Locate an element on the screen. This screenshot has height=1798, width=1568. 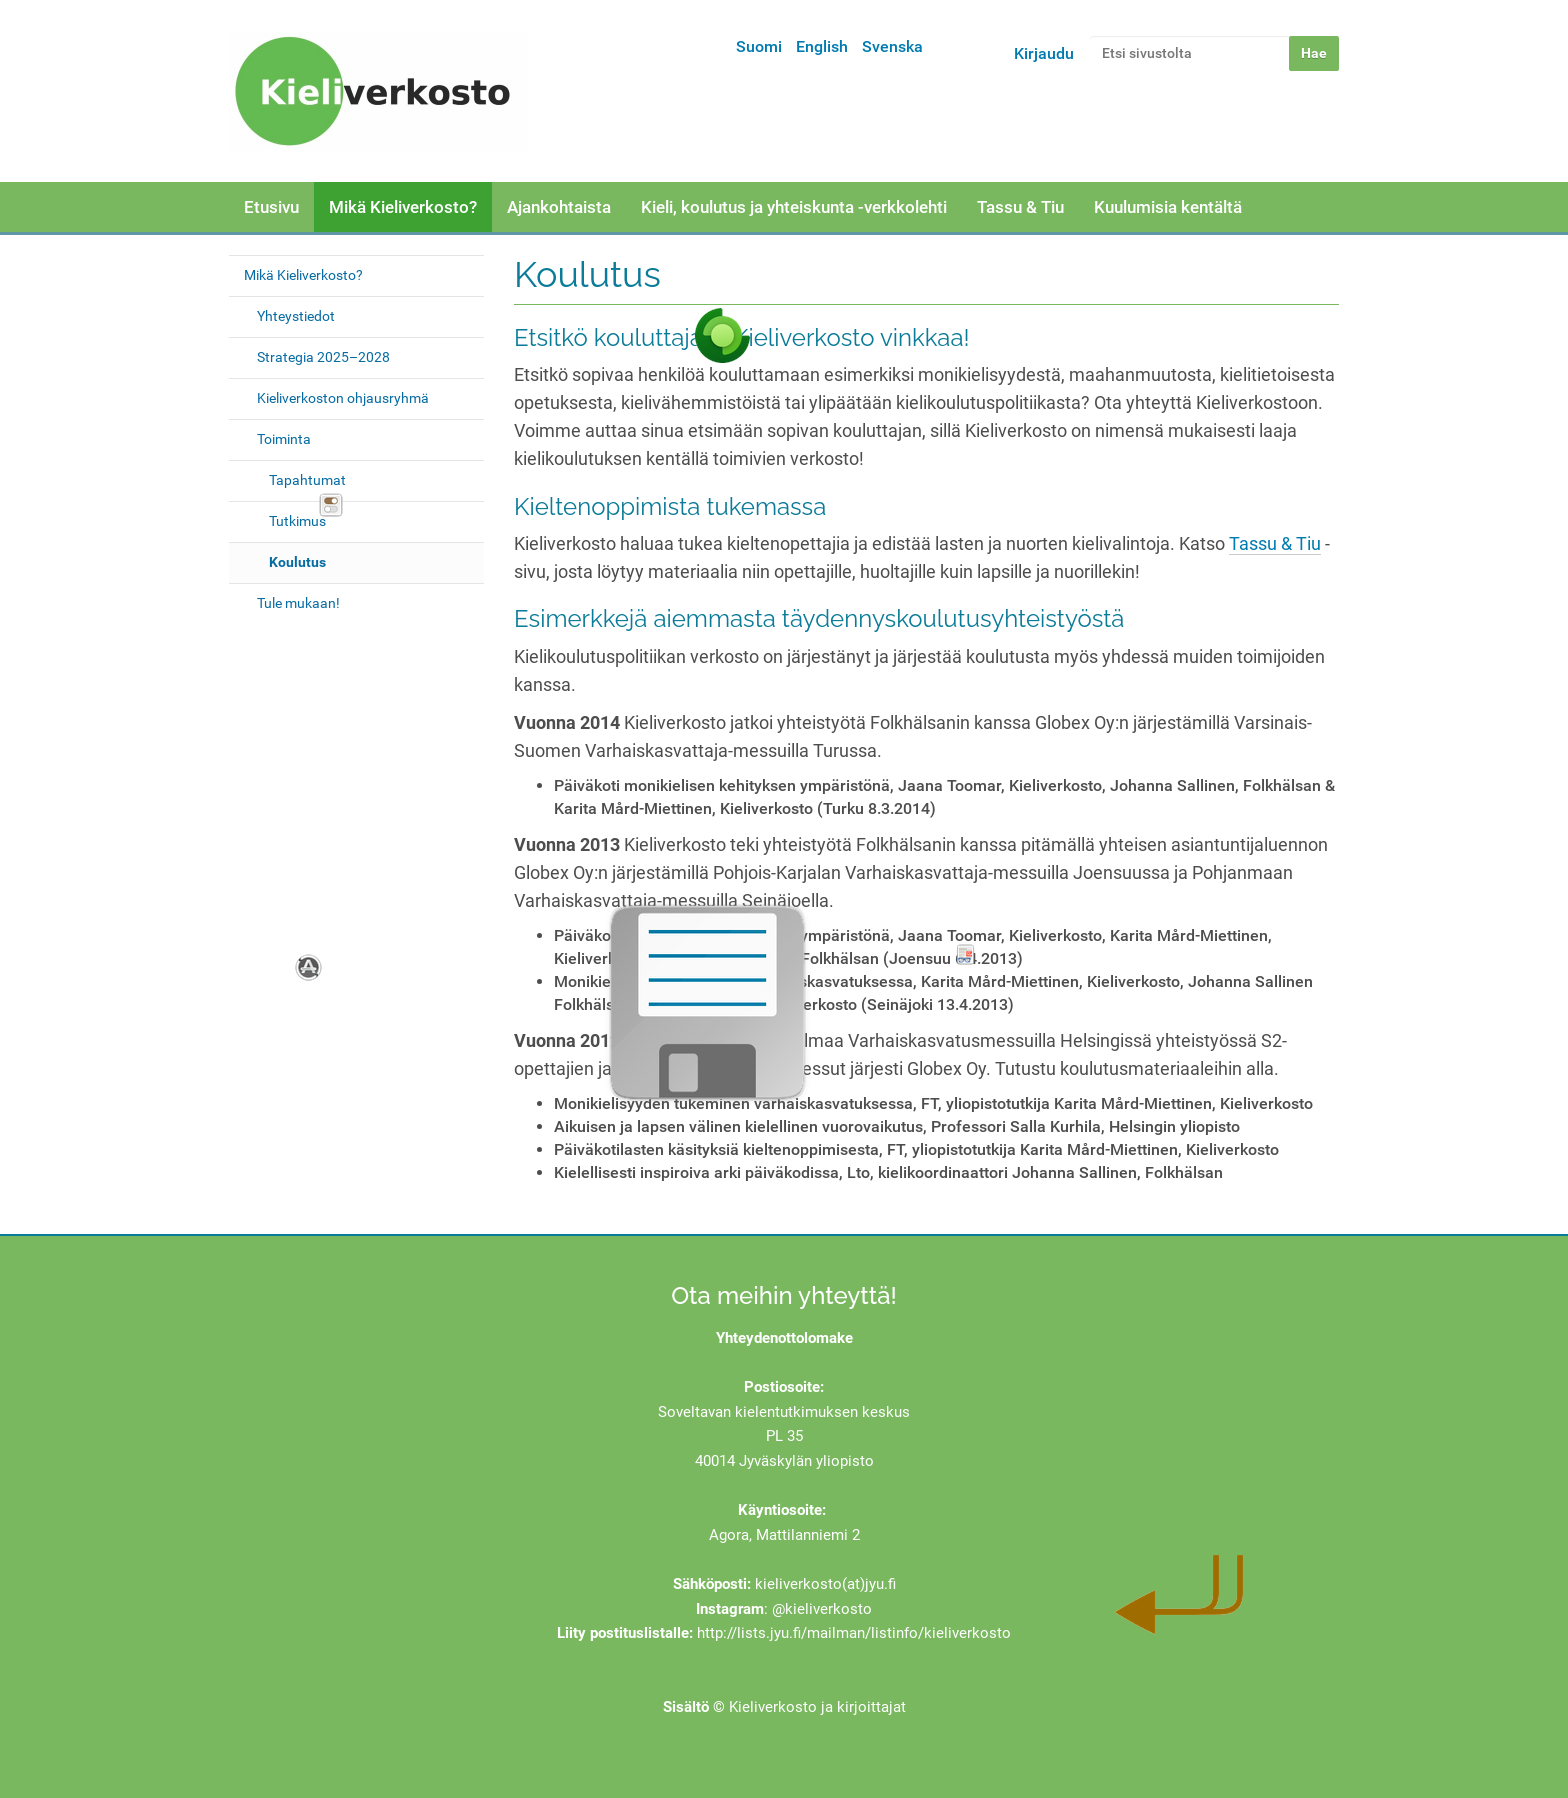
open insights app is located at coordinates (722, 335).